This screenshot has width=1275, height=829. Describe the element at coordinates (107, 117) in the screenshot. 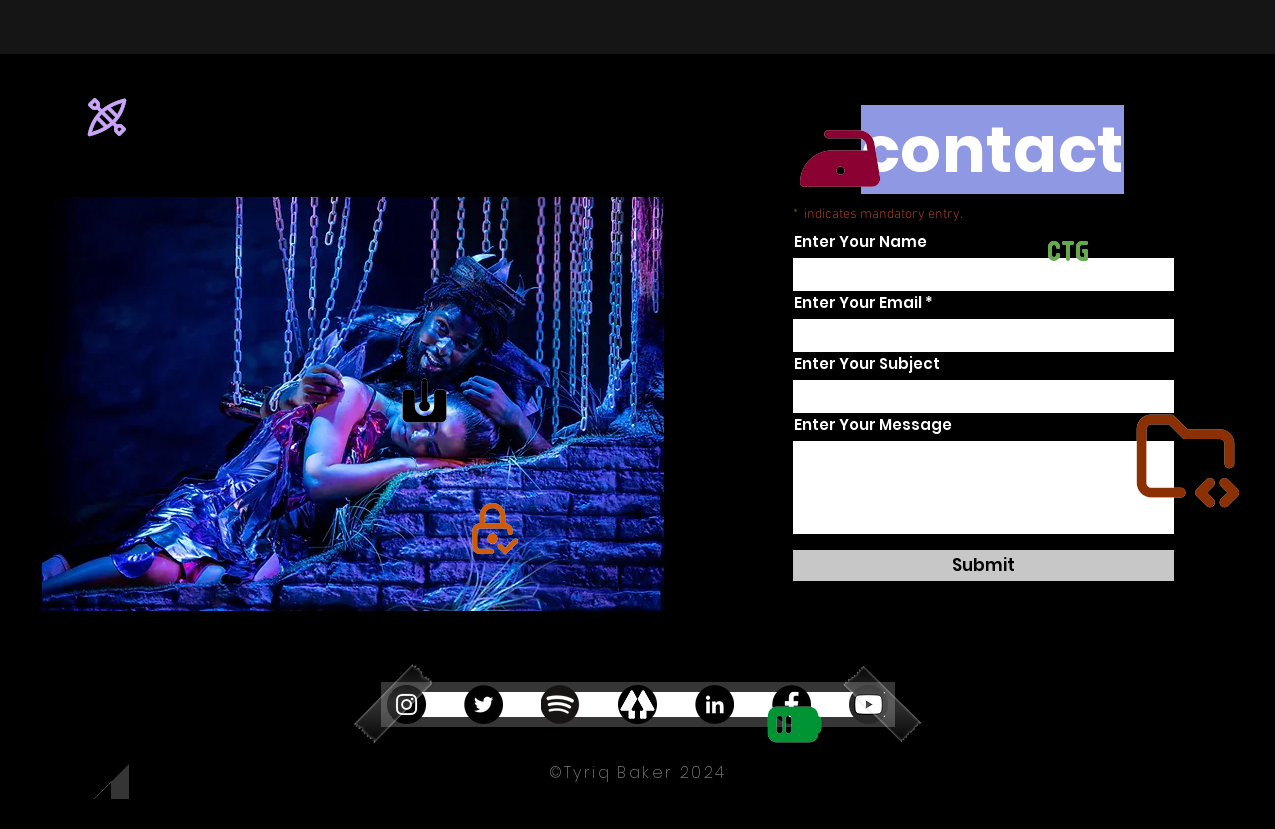

I see `kayak or canoe activity option` at that location.